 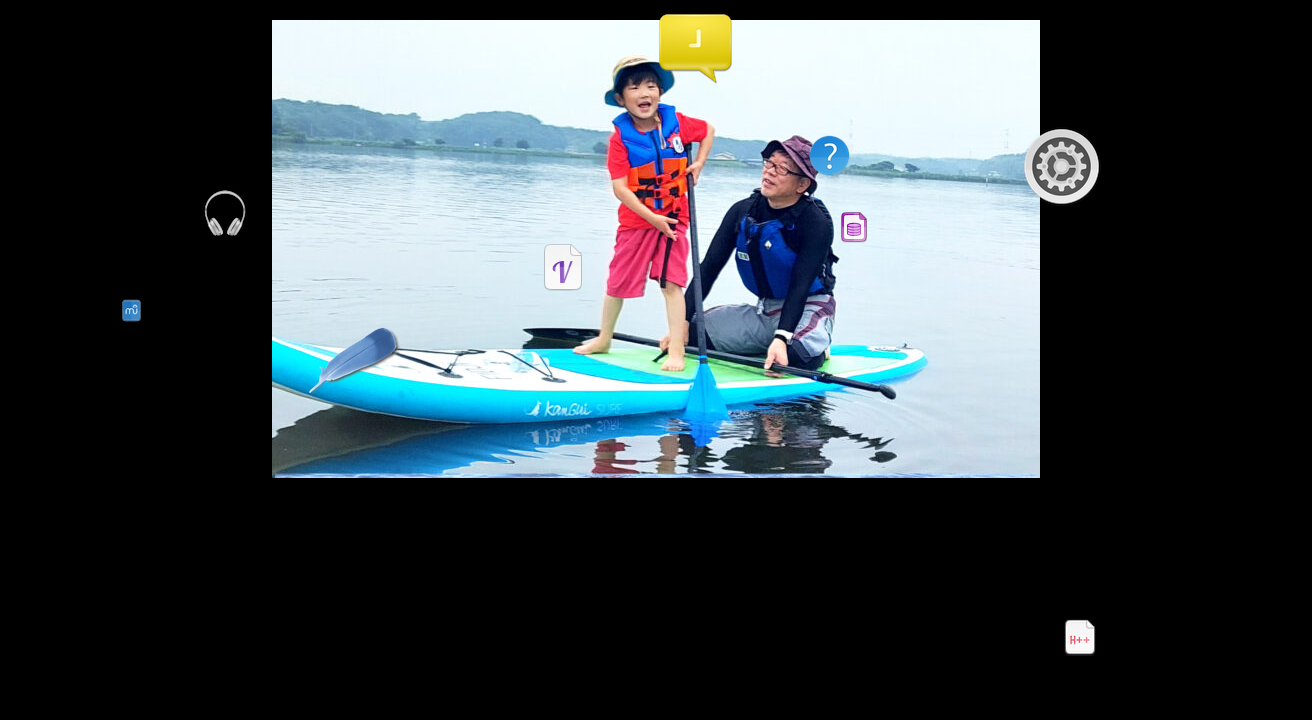 What do you see at coordinates (696, 48) in the screenshot?
I see `user is idle or away` at bounding box center [696, 48].